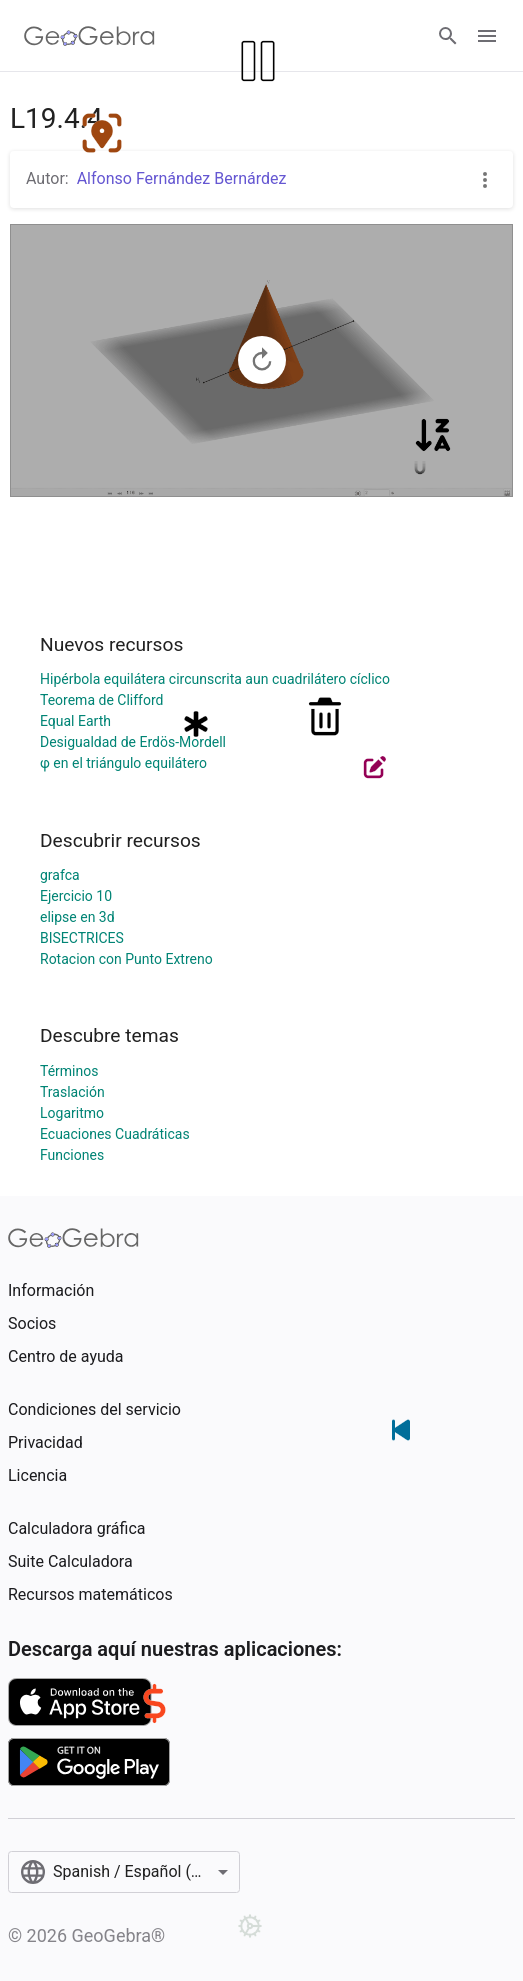  What do you see at coordinates (433, 435) in the screenshot?
I see `sort alphabetically in reverse order (Z to A)` at bounding box center [433, 435].